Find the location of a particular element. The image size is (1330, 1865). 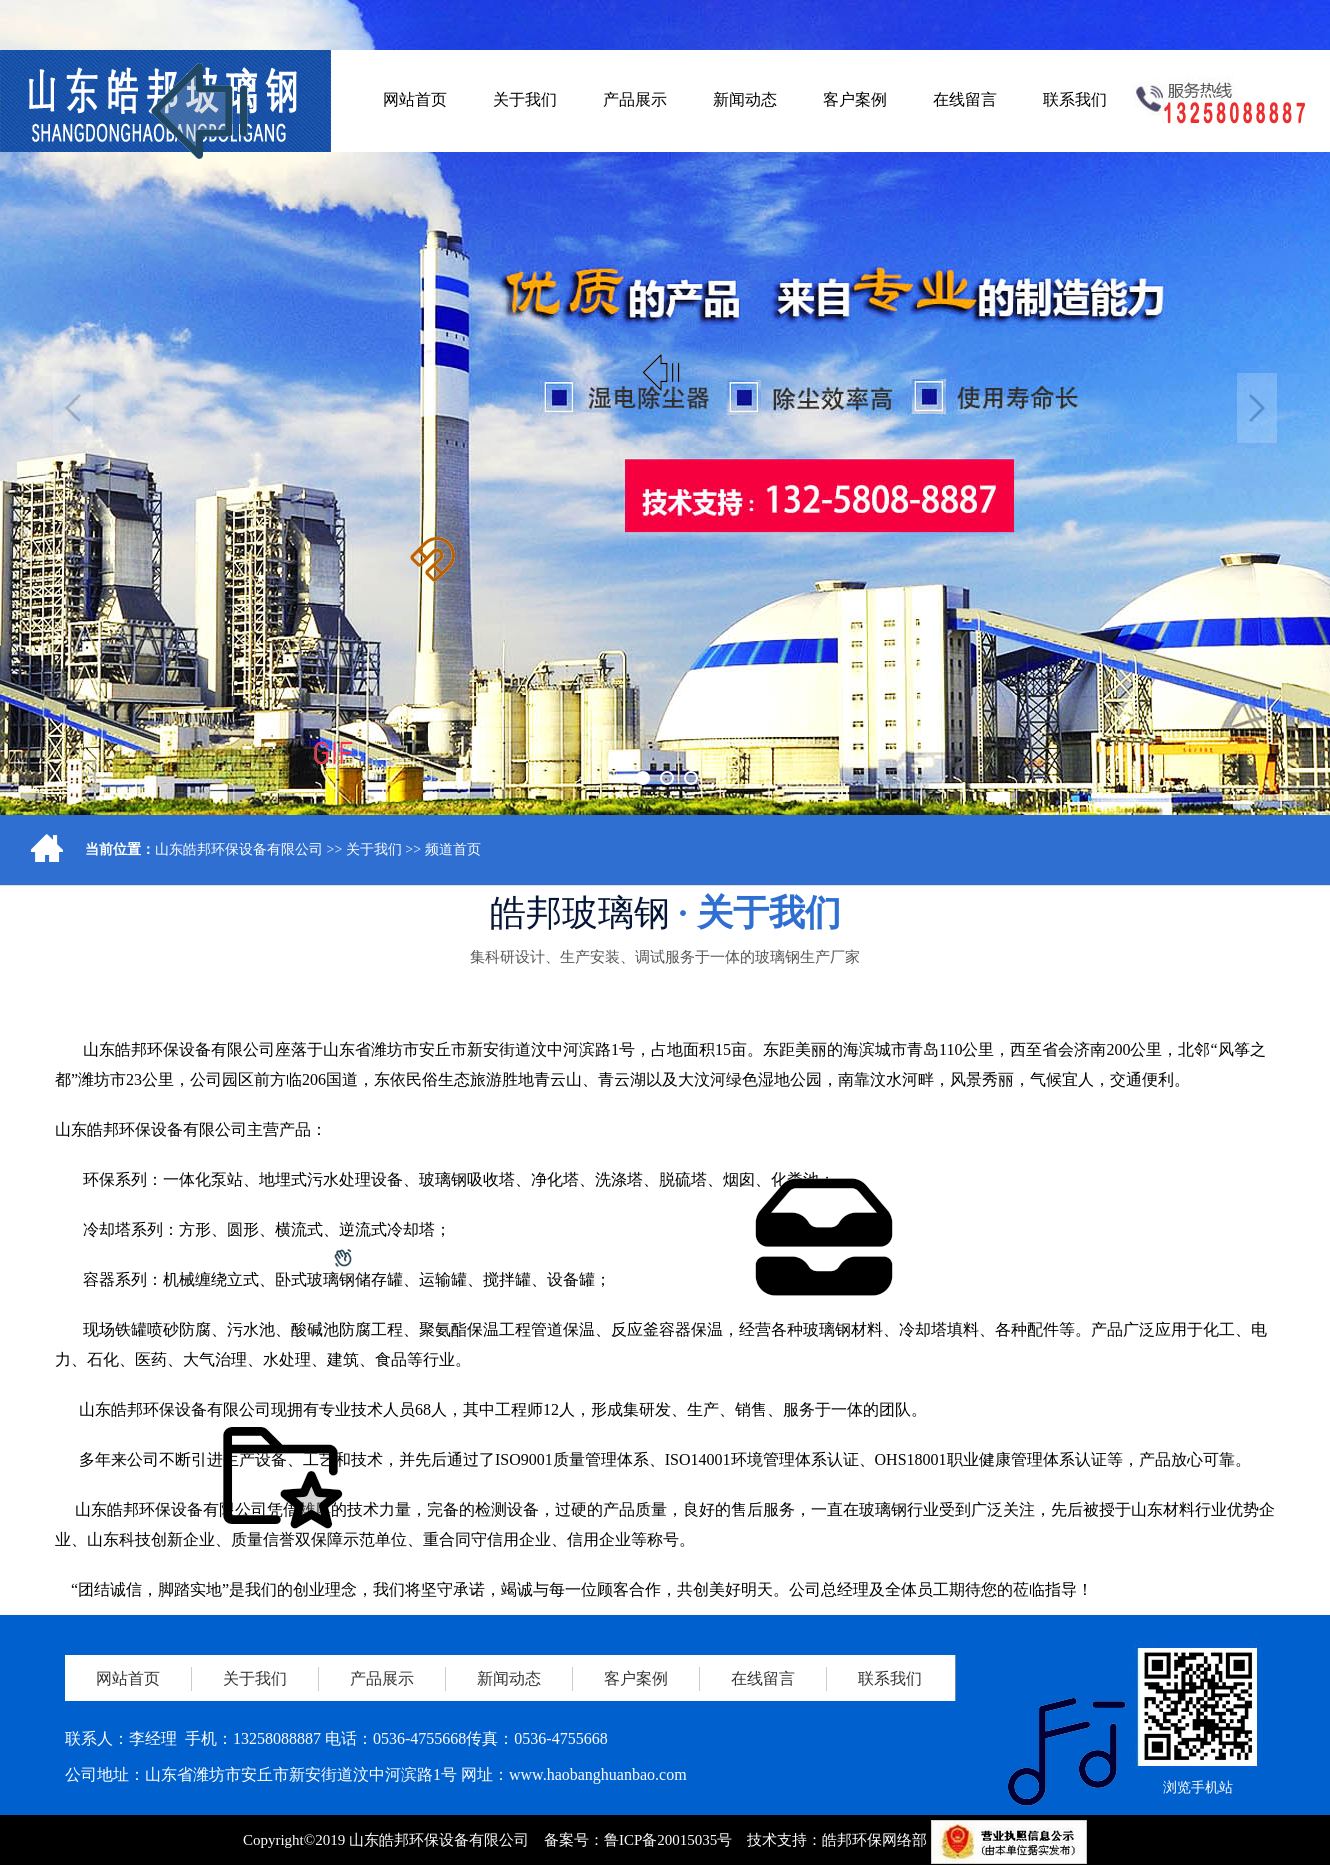

view all inbox messages is located at coordinates (824, 1237).